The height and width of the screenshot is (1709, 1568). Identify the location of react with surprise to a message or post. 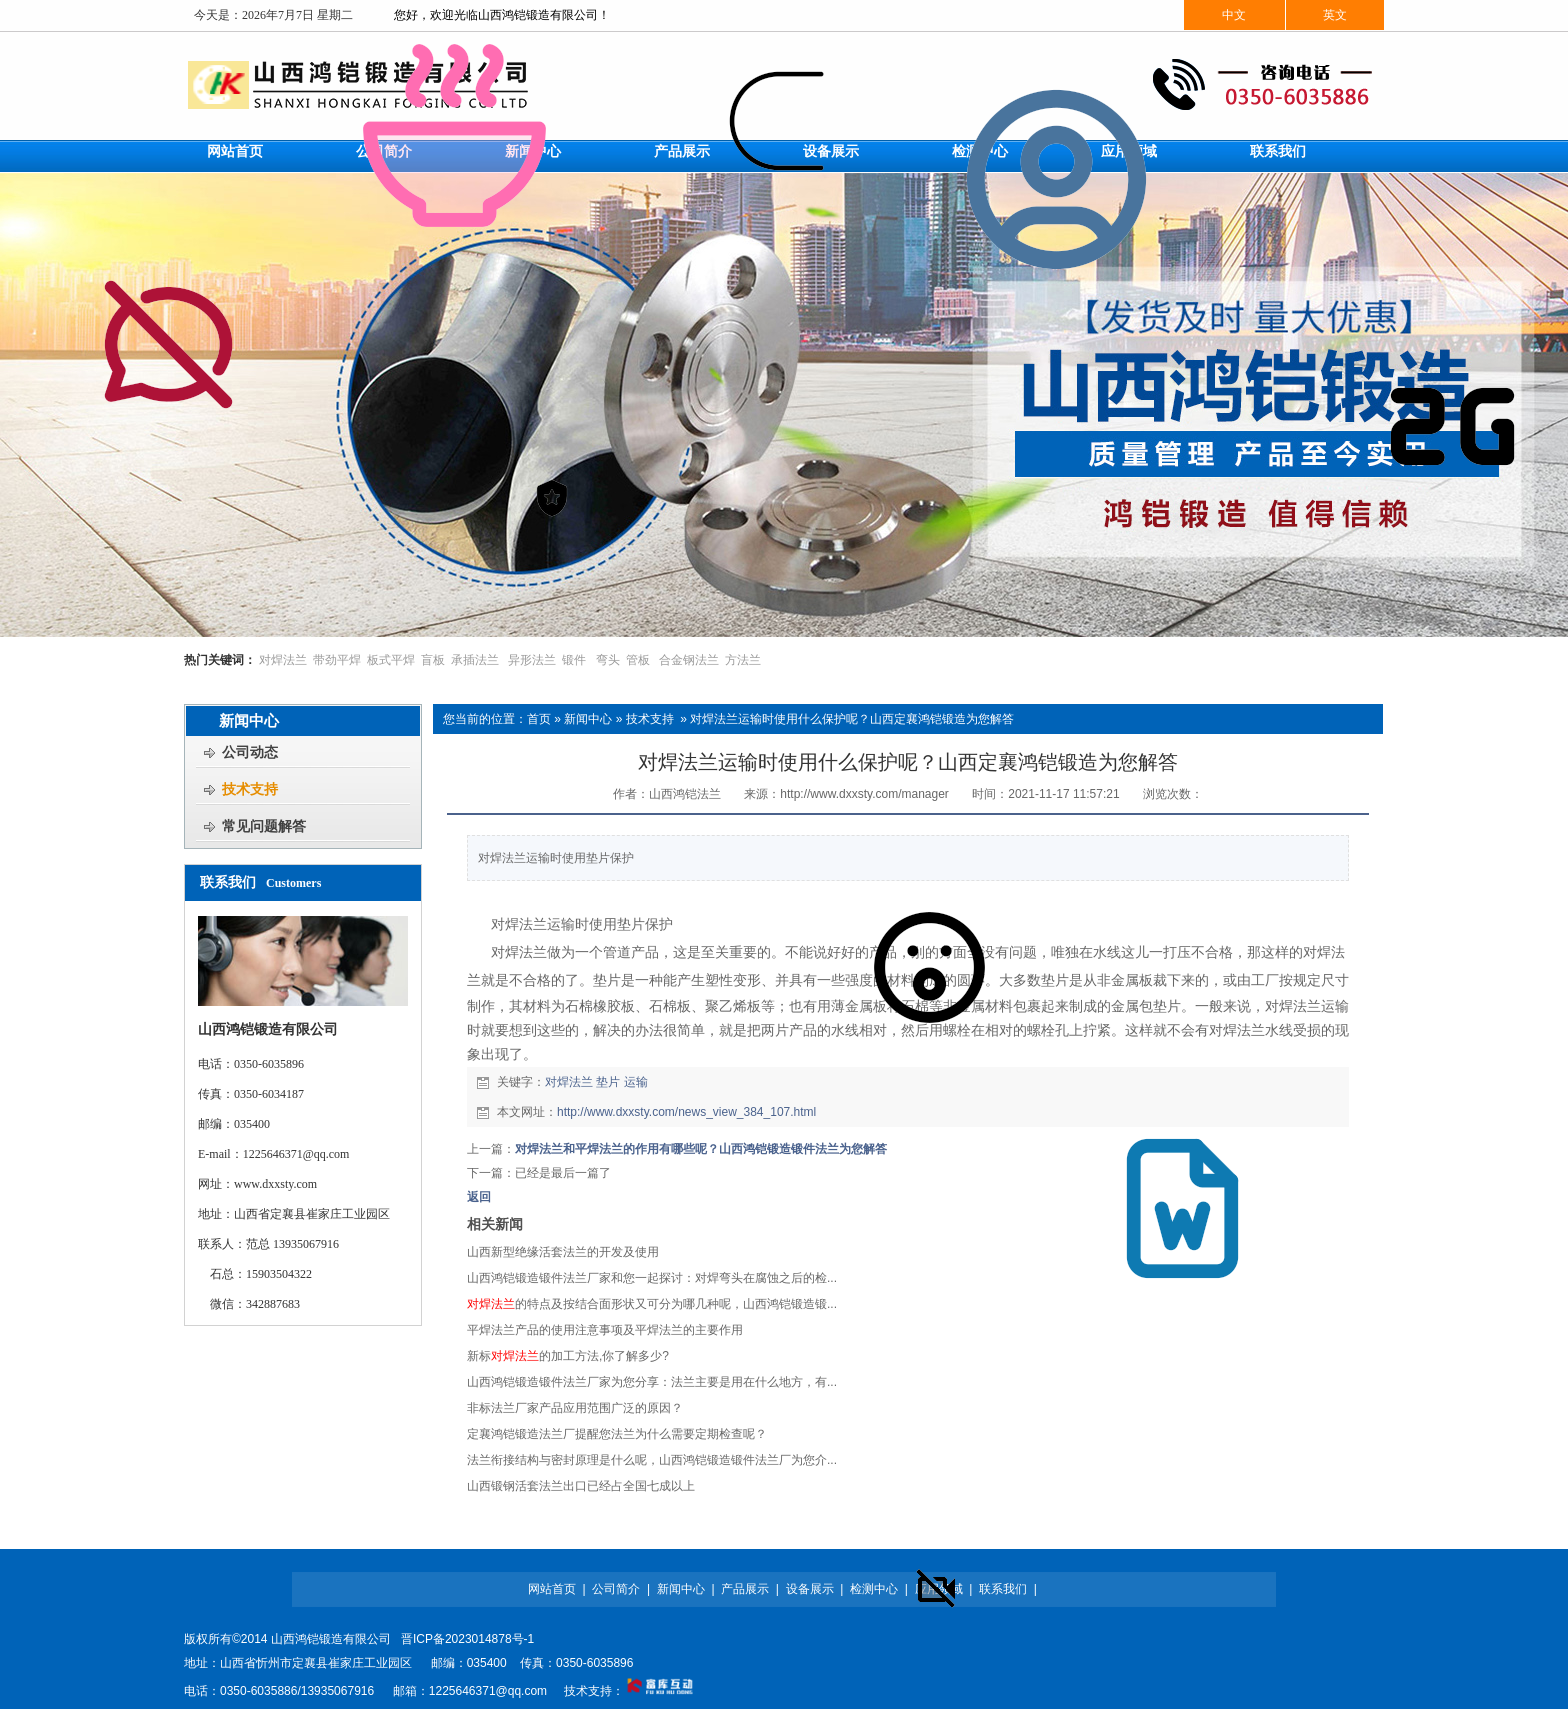
(929, 967).